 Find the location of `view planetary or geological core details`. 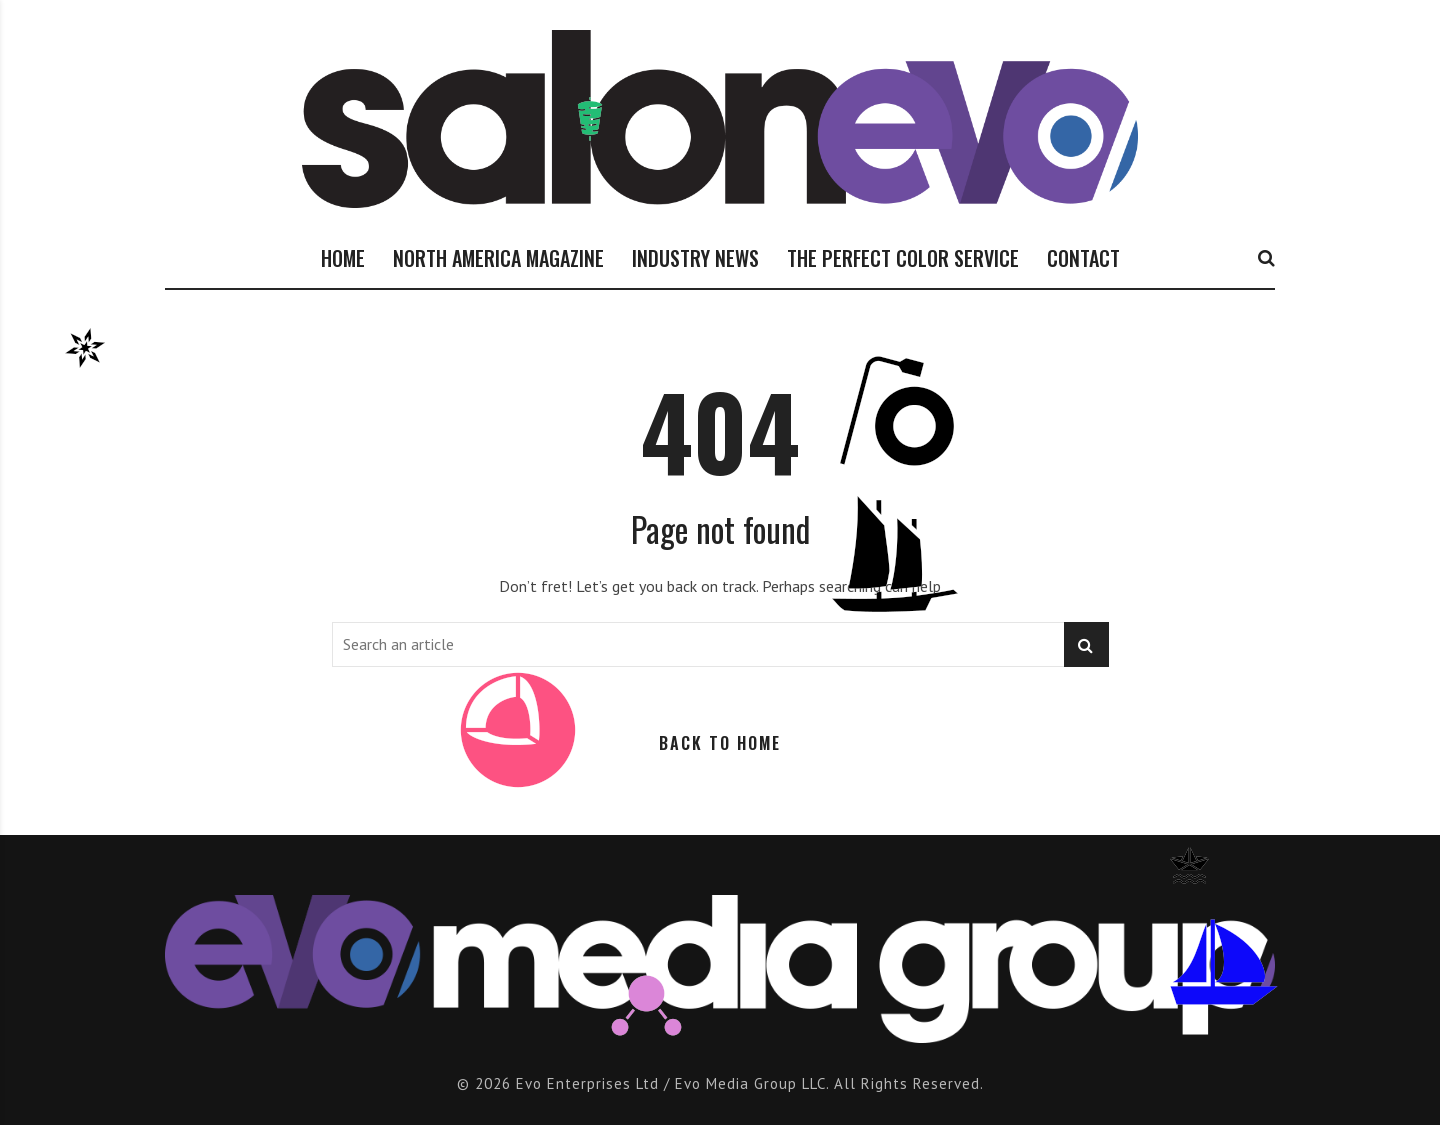

view planetary or geological core details is located at coordinates (518, 730).